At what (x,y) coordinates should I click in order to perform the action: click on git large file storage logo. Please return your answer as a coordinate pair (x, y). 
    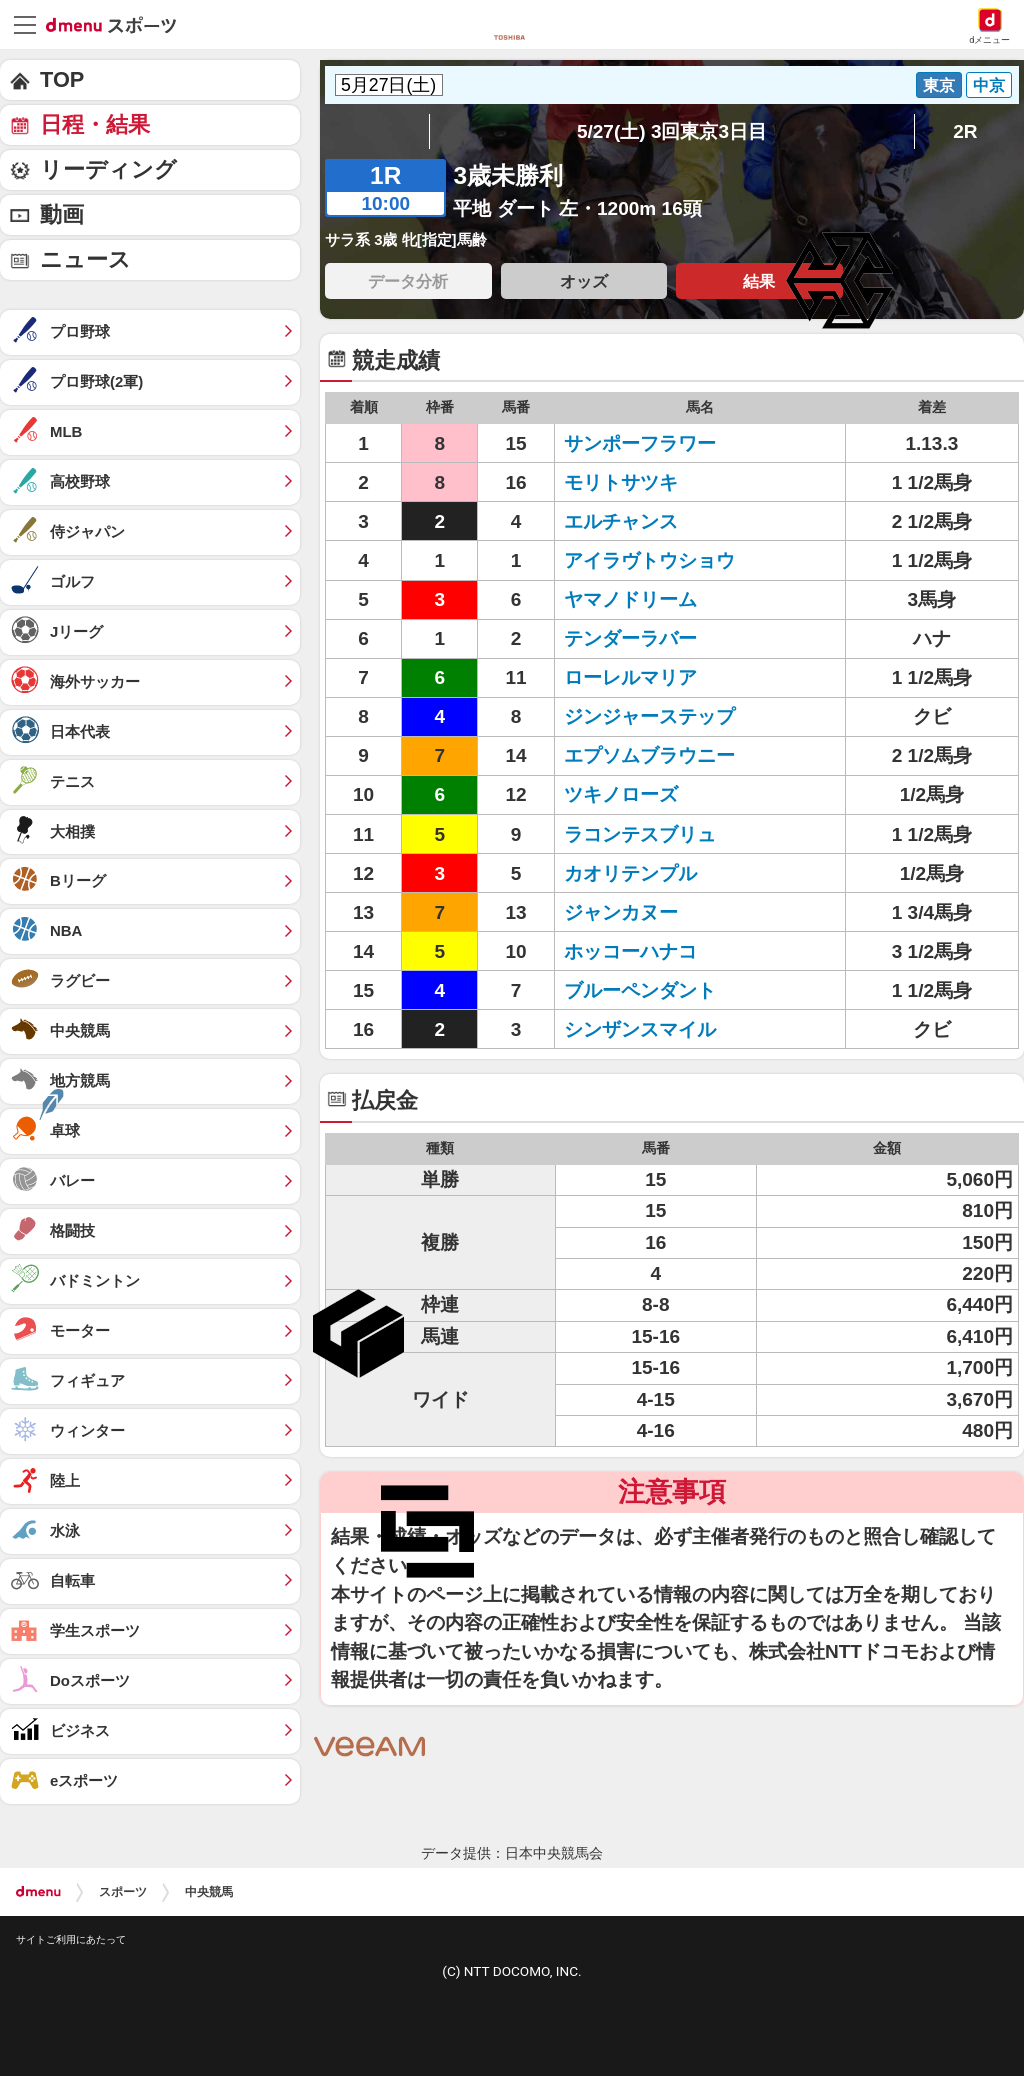
    Looking at the image, I should click on (358, 1333).